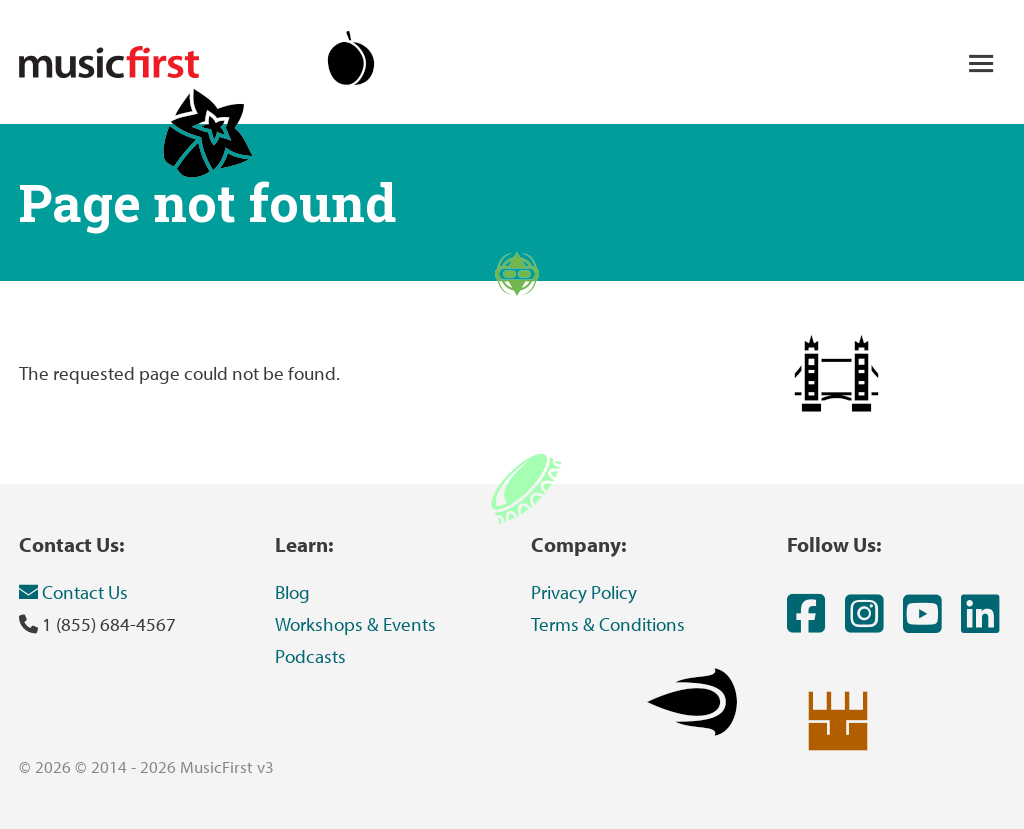  I want to click on virtual reality or VR mode toggle, so click(517, 274).